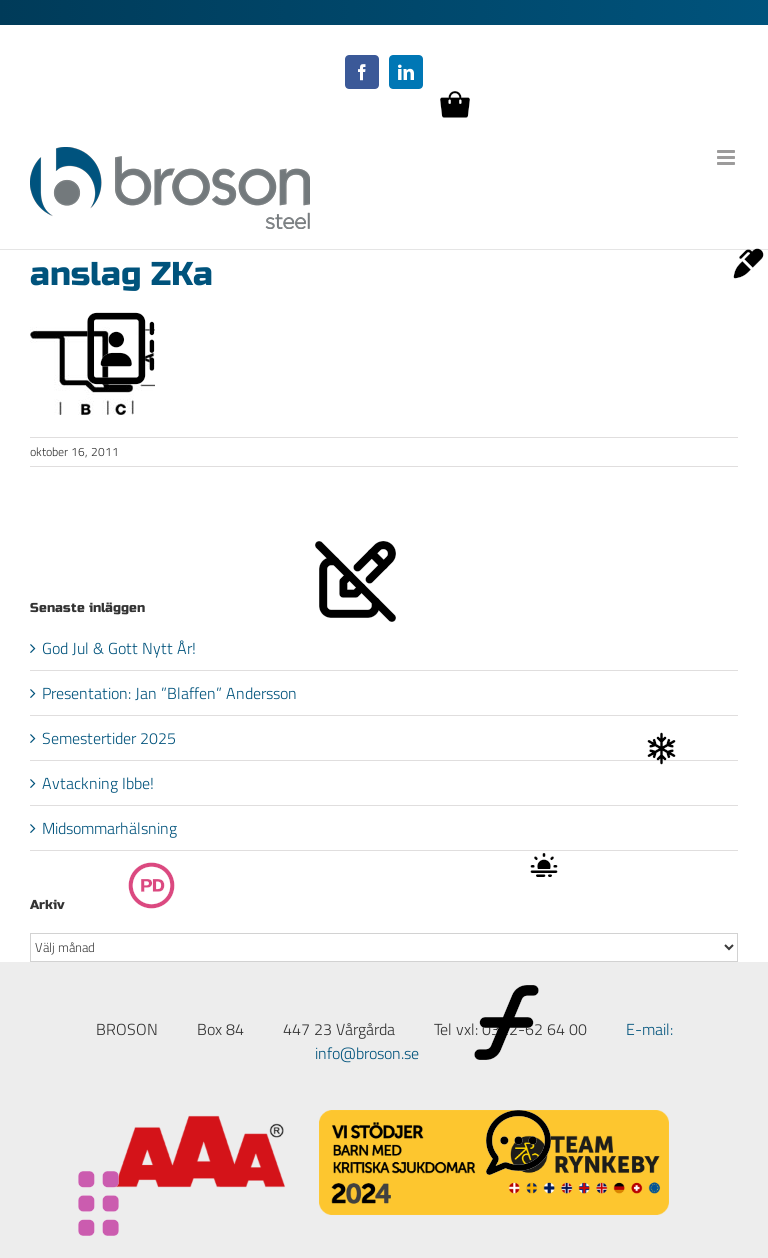  What do you see at coordinates (518, 1142) in the screenshot?
I see `open chat or messaging` at bounding box center [518, 1142].